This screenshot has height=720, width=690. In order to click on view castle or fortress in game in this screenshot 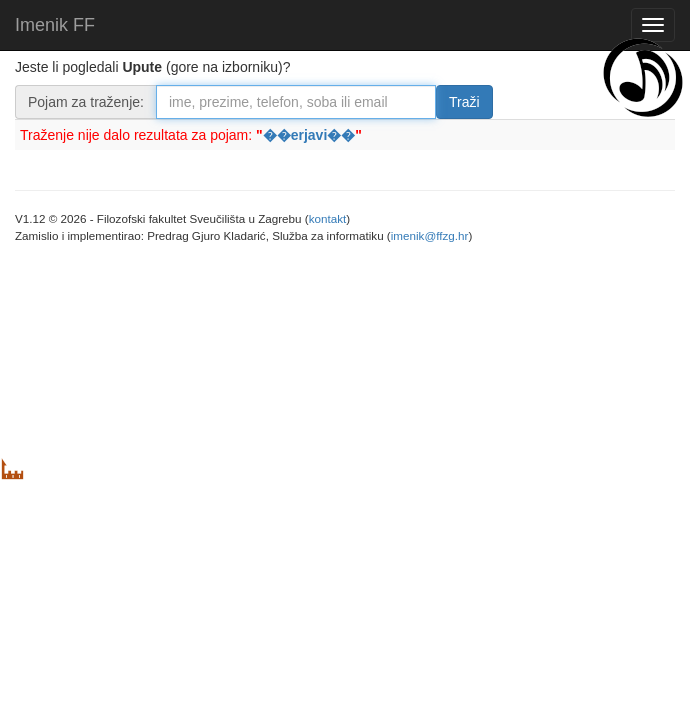, I will do `click(12, 468)`.